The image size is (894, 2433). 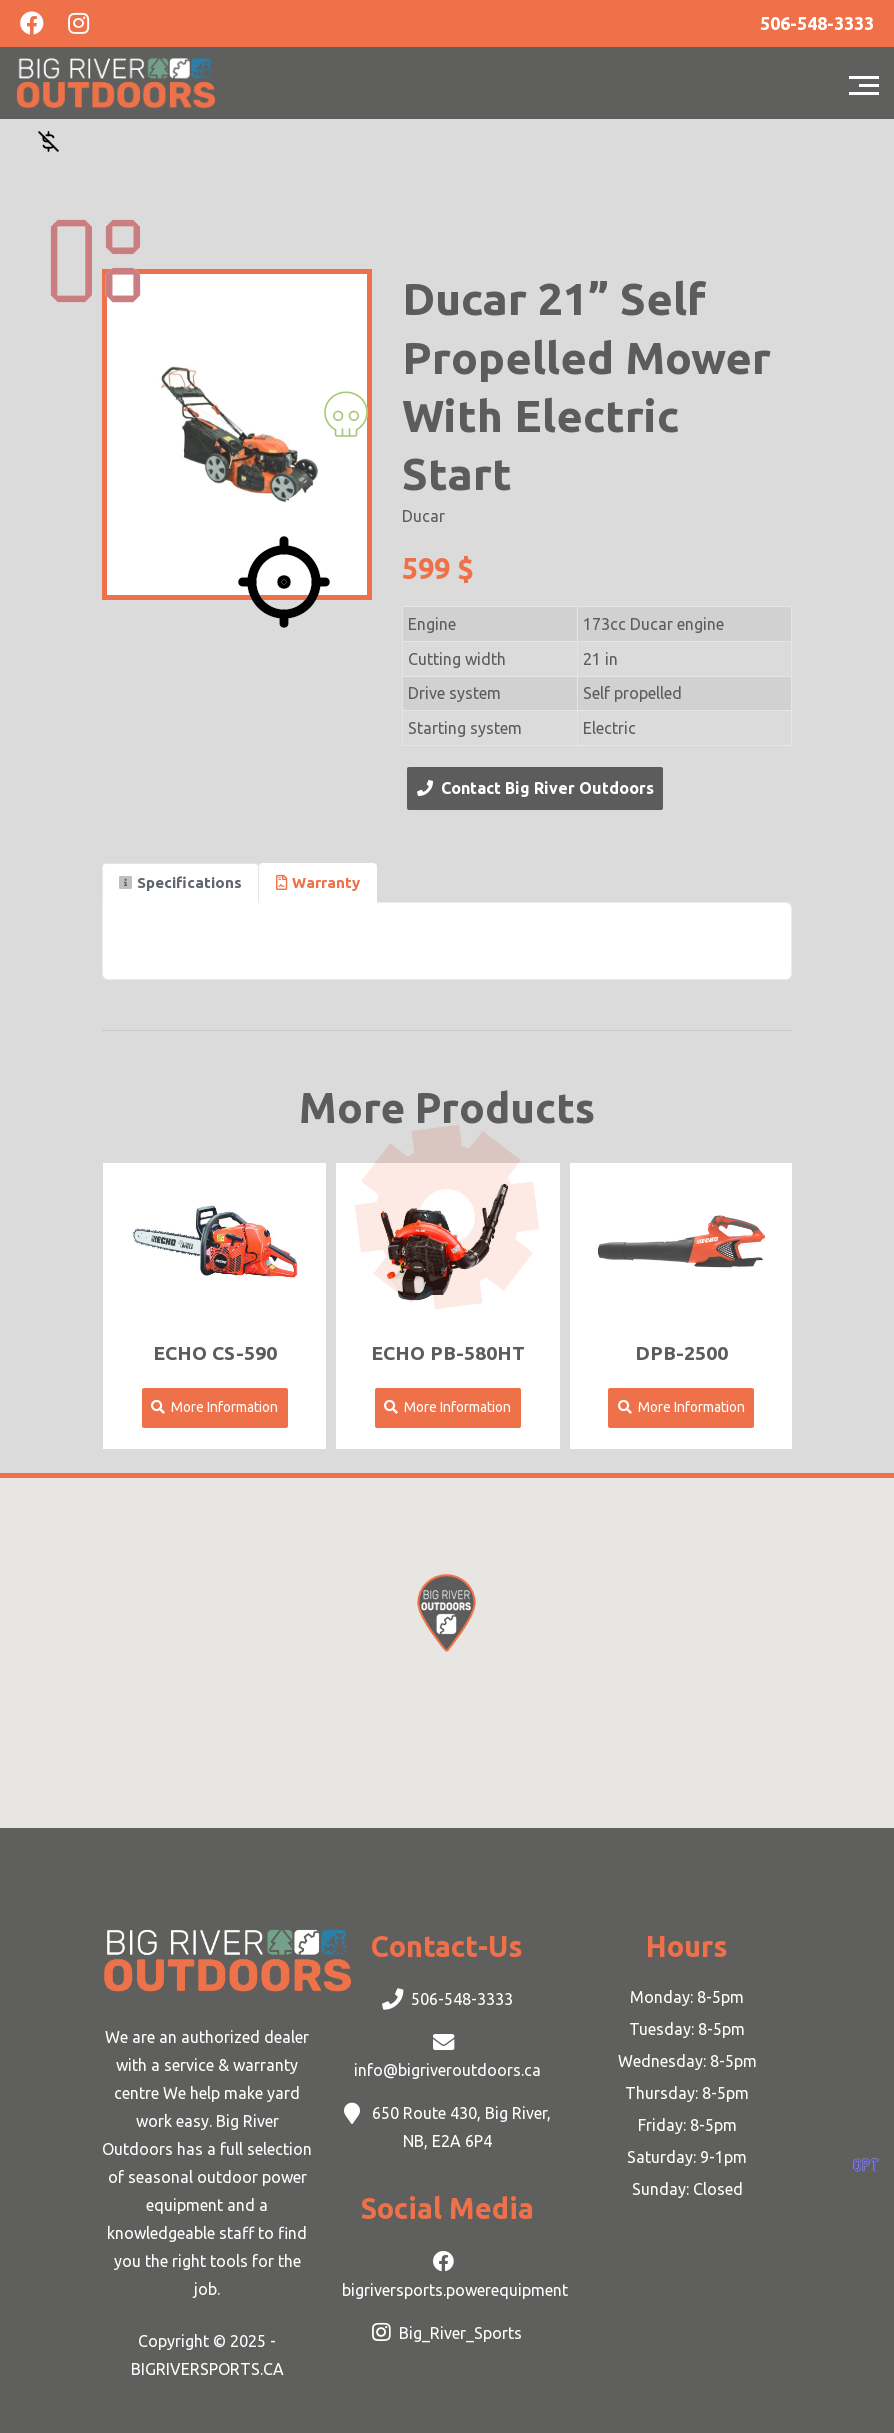 I want to click on send an HTTP OPTIONS request, so click(x=866, y=2165).